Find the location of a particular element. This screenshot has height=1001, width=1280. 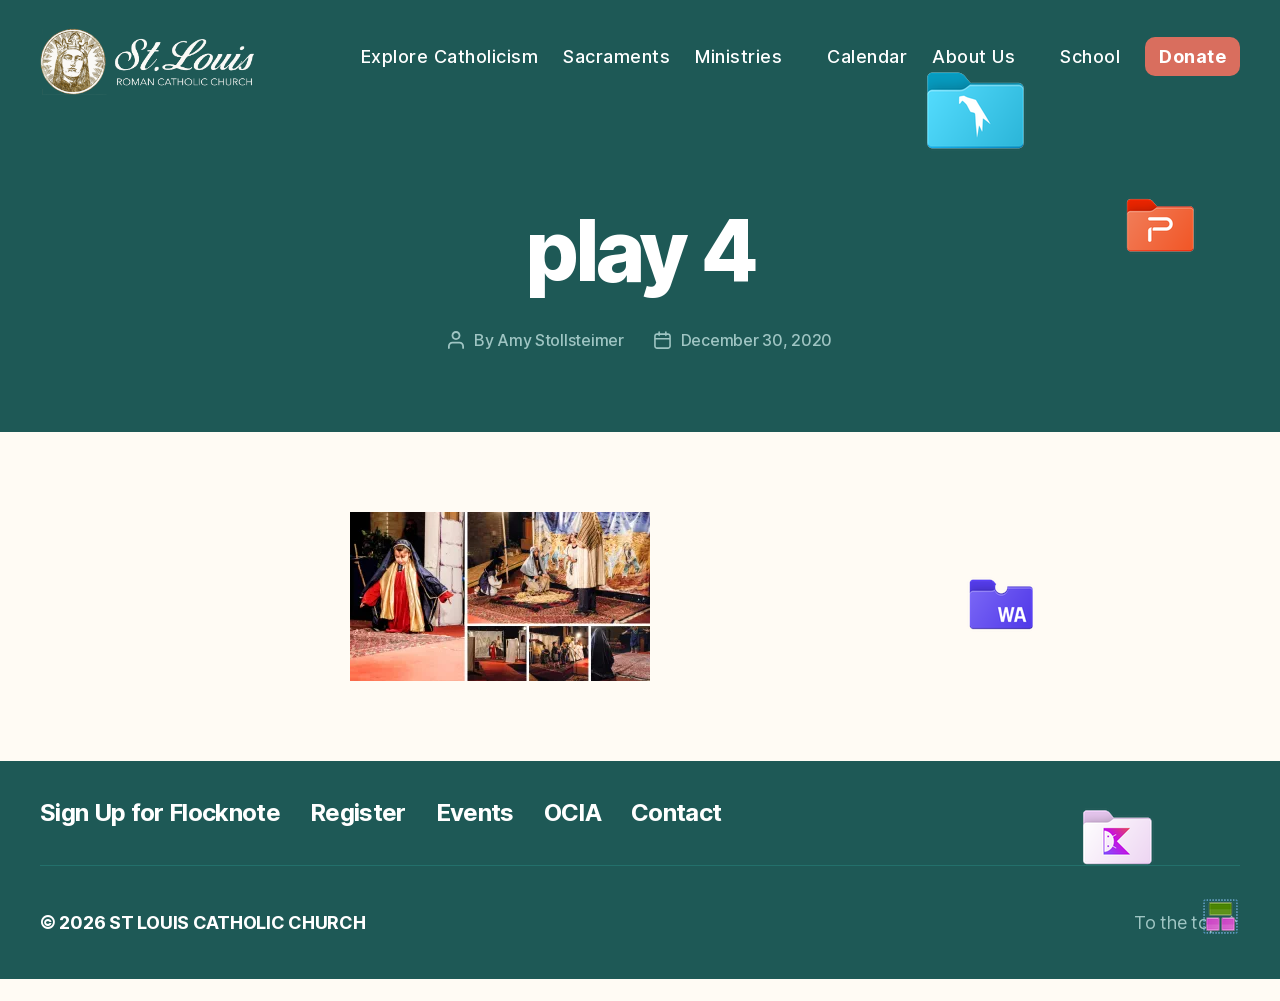

open folder containing WPS presentation files is located at coordinates (1160, 227).